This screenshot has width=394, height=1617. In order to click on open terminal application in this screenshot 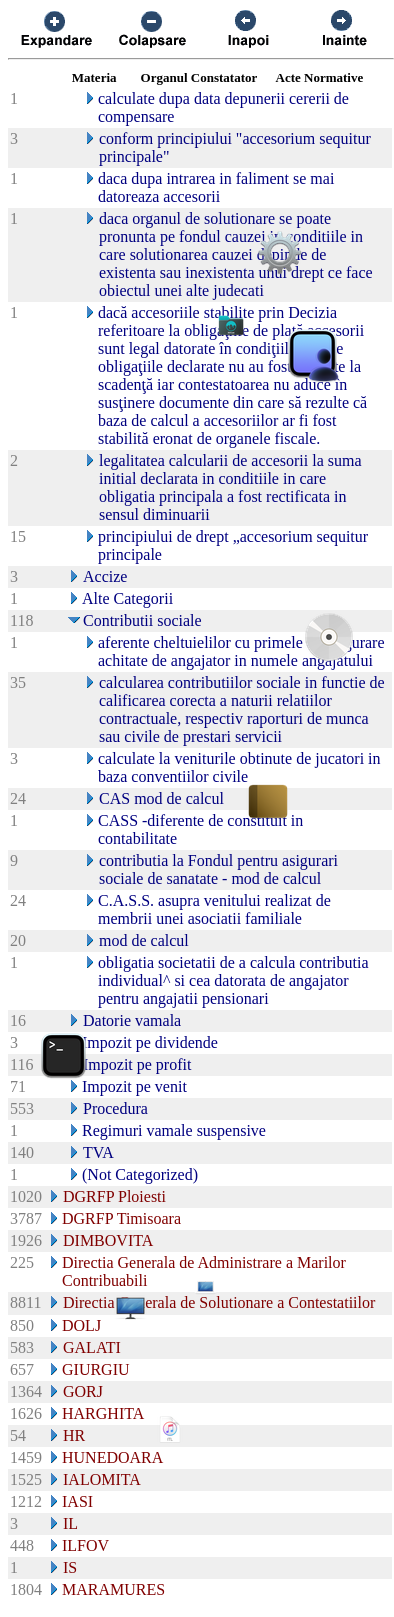, I will do `click(63, 1055)`.